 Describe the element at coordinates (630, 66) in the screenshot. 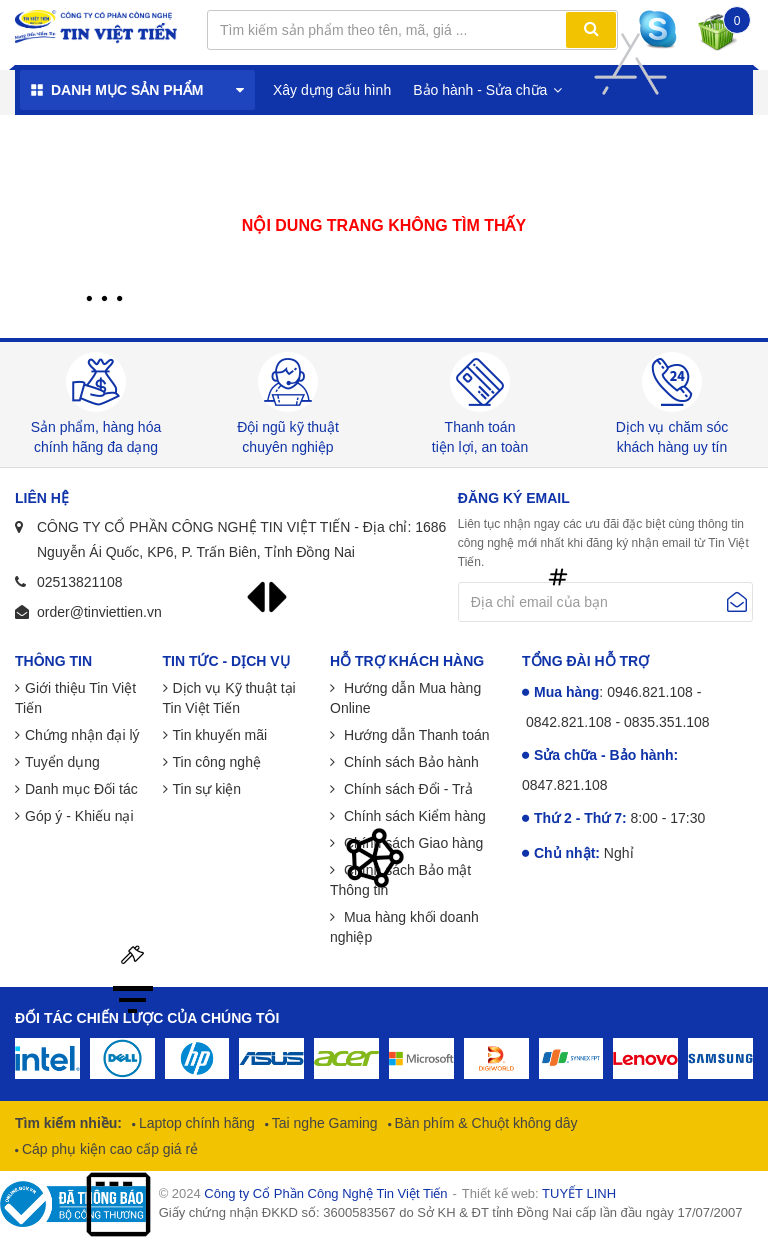

I see `open the app store` at that location.